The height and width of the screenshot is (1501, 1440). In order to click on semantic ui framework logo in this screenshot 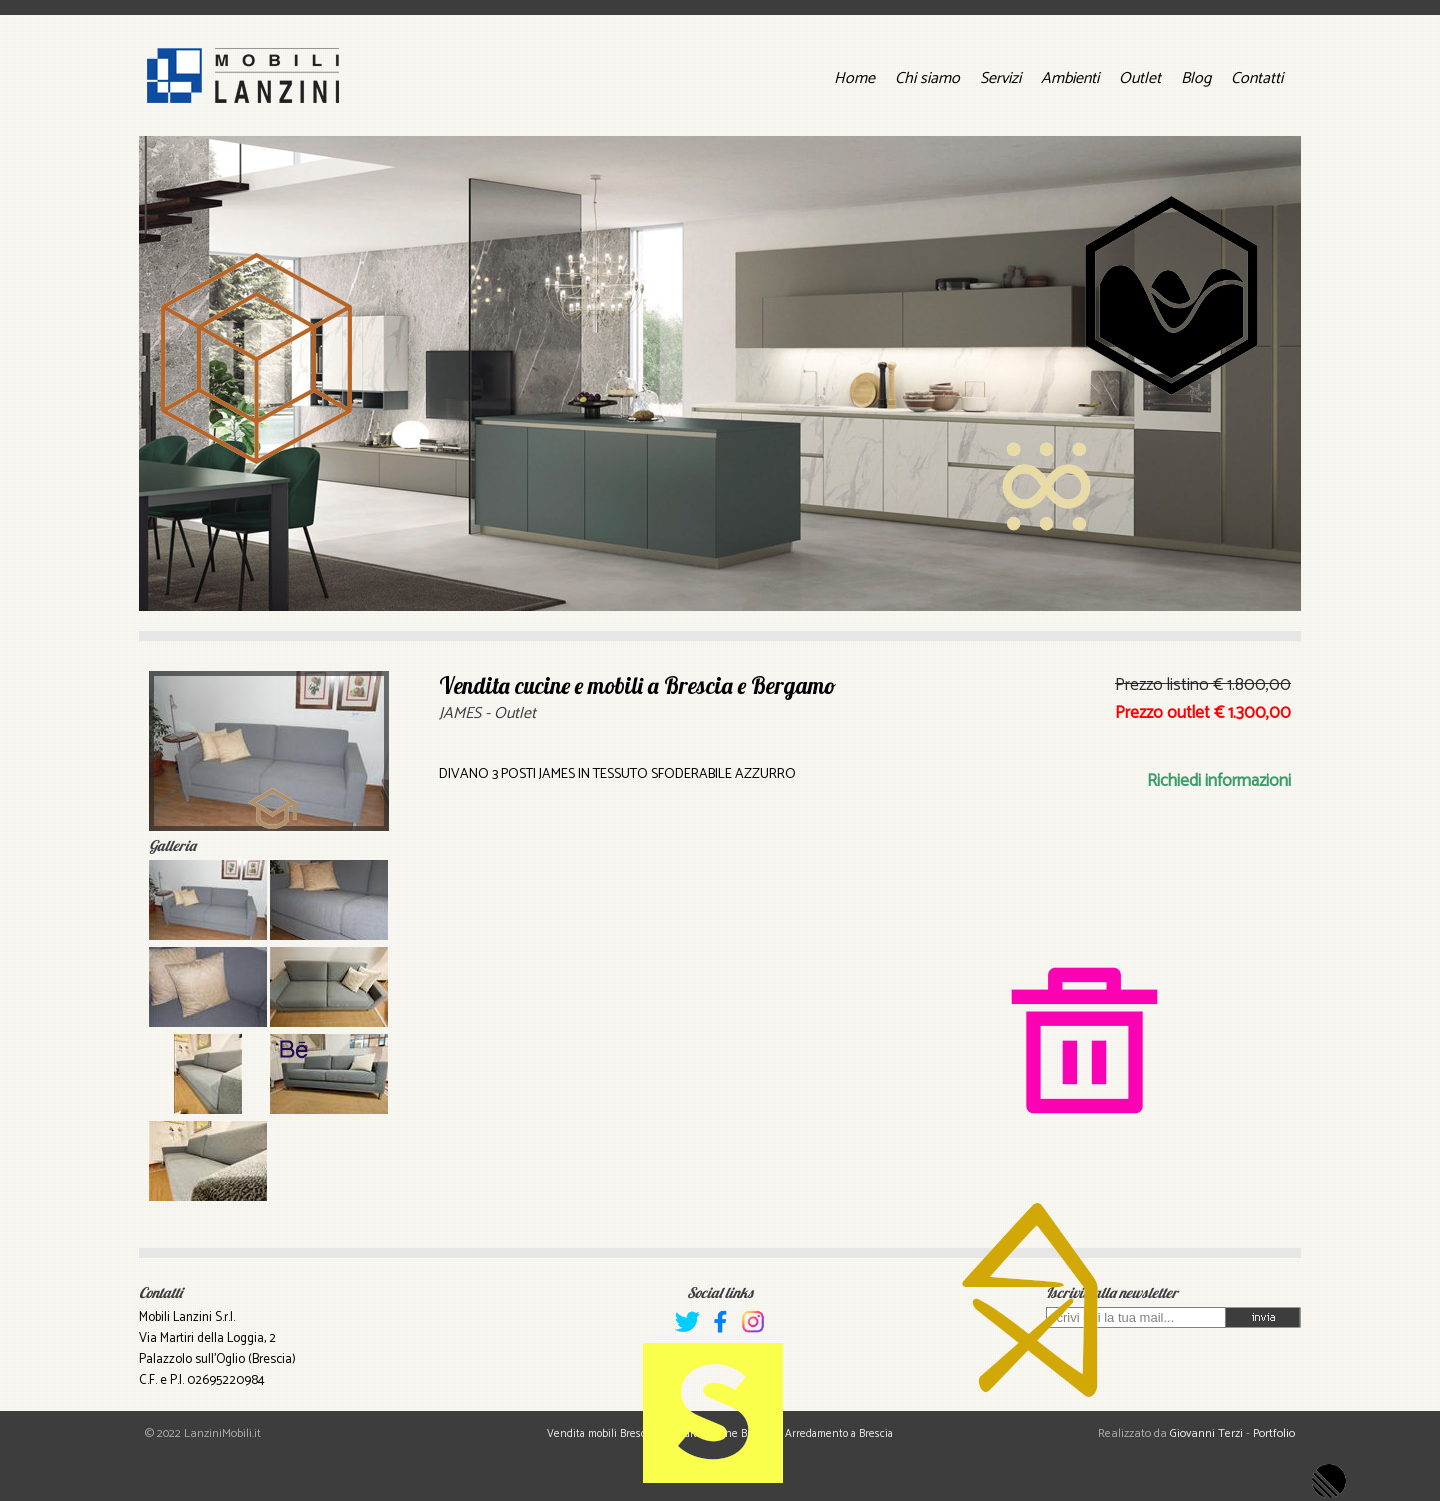, I will do `click(713, 1413)`.